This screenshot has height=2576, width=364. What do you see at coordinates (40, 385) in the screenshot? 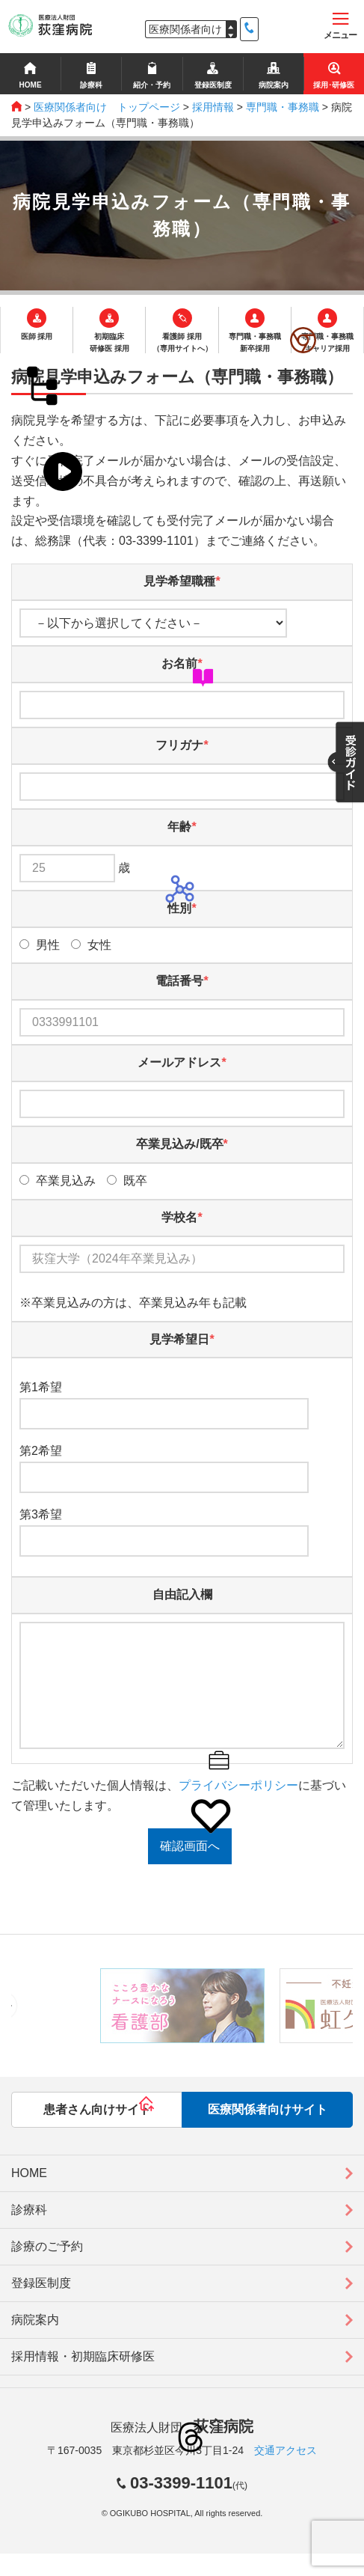
I see `view hierarchical folder structure` at bounding box center [40, 385].